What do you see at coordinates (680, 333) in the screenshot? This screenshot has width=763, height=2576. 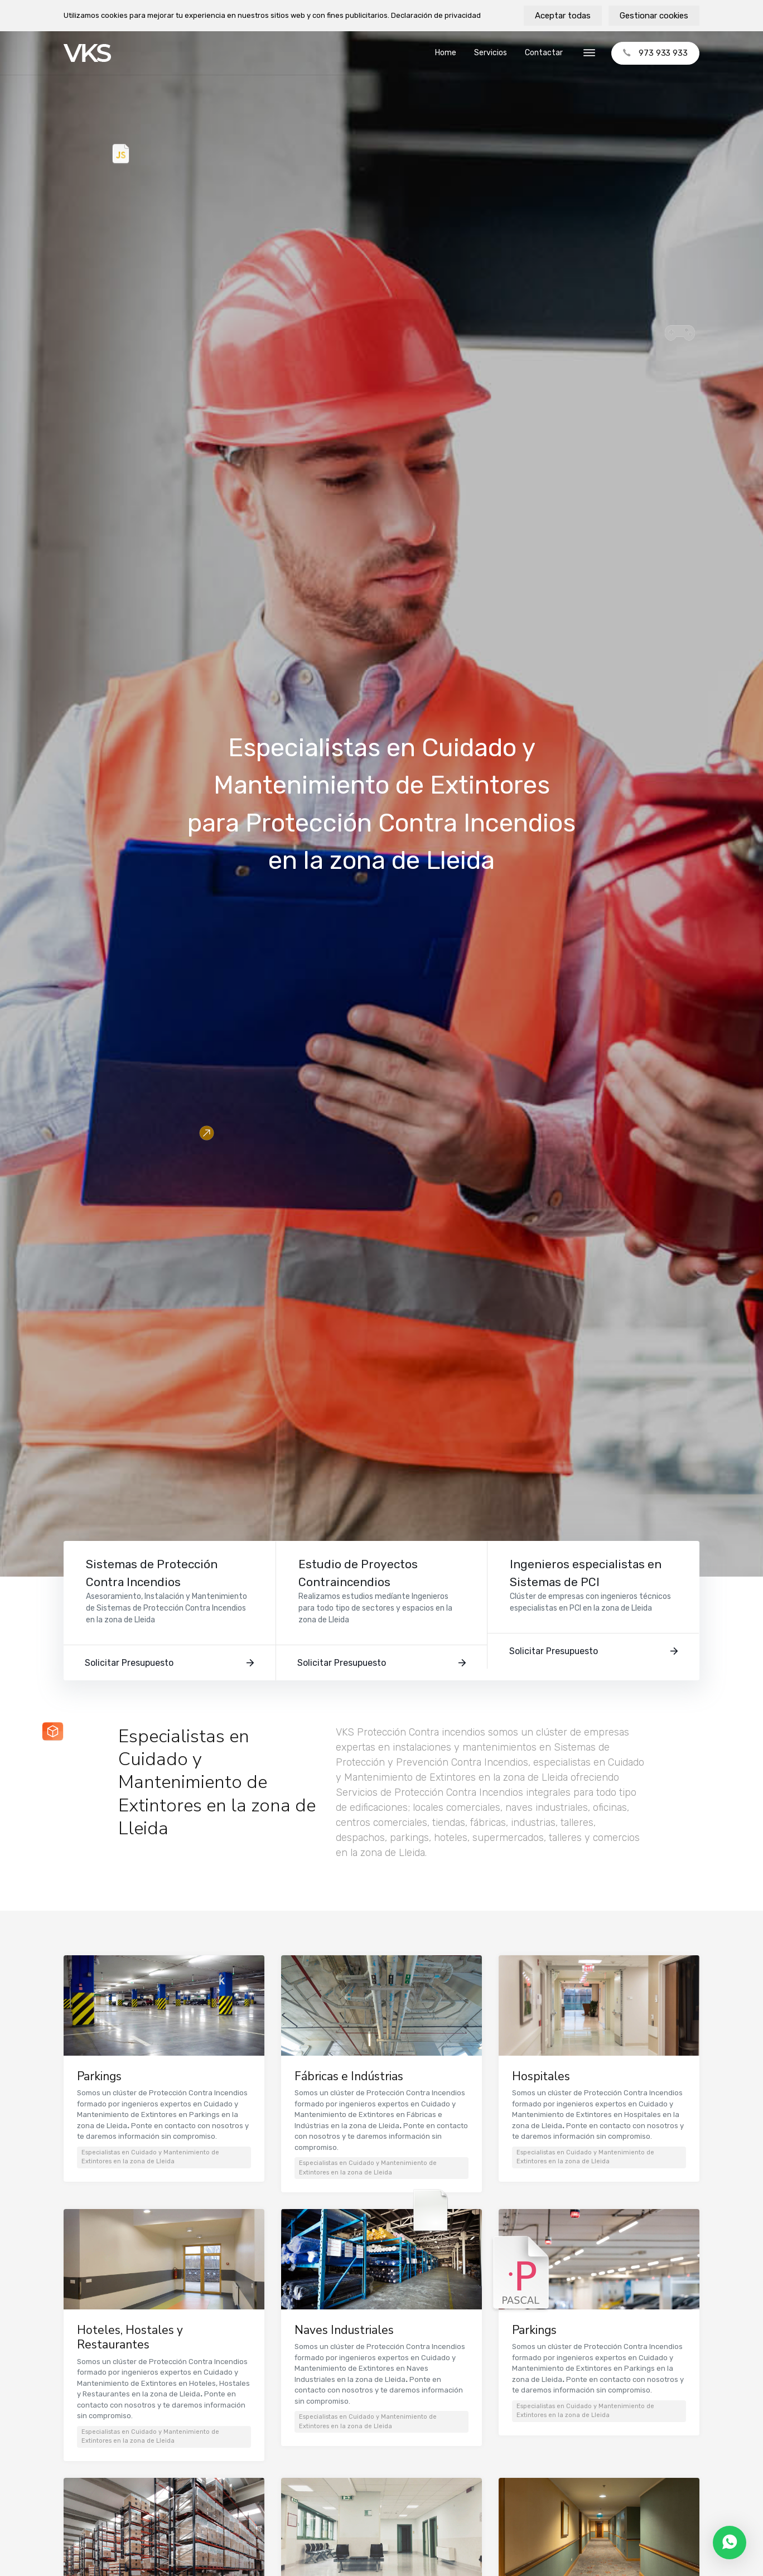 I see `game controller input device` at bounding box center [680, 333].